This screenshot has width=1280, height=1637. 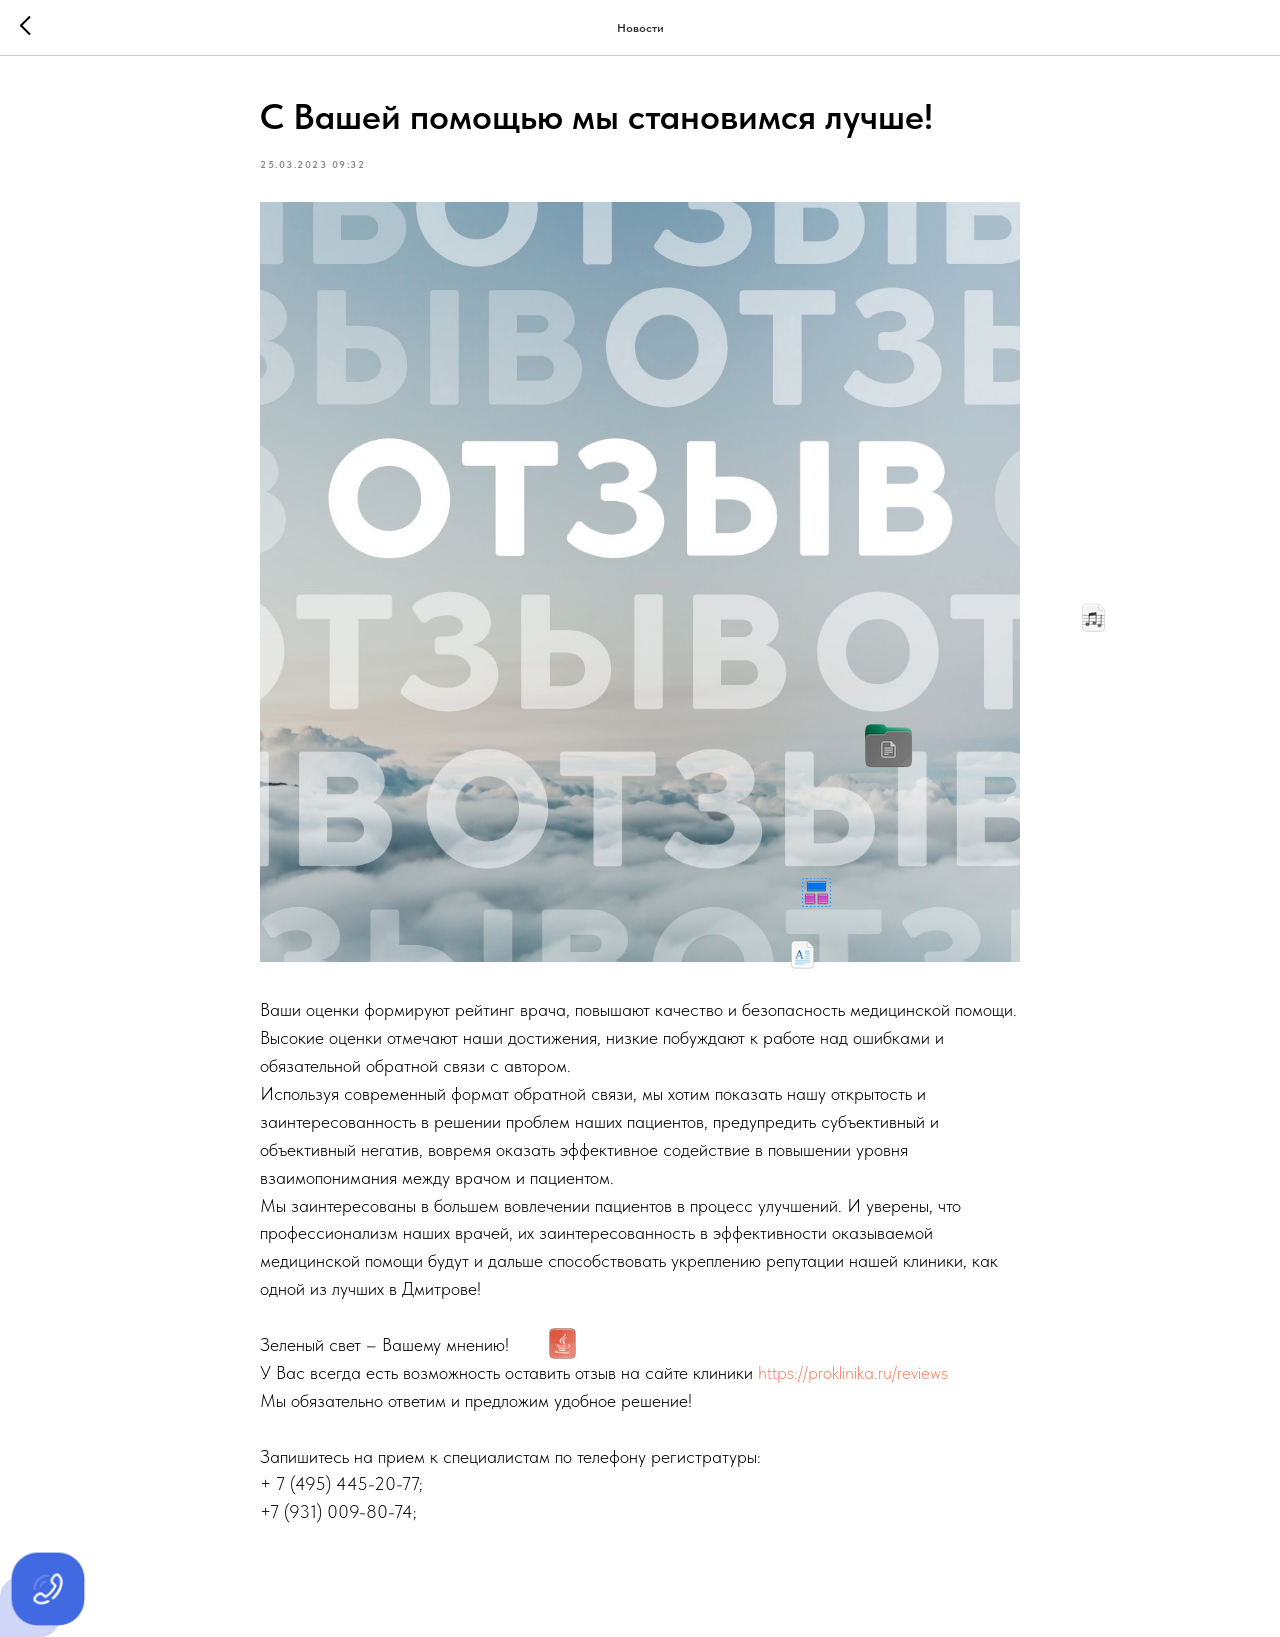 I want to click on open your documents folder, so click(x=888, y=745).